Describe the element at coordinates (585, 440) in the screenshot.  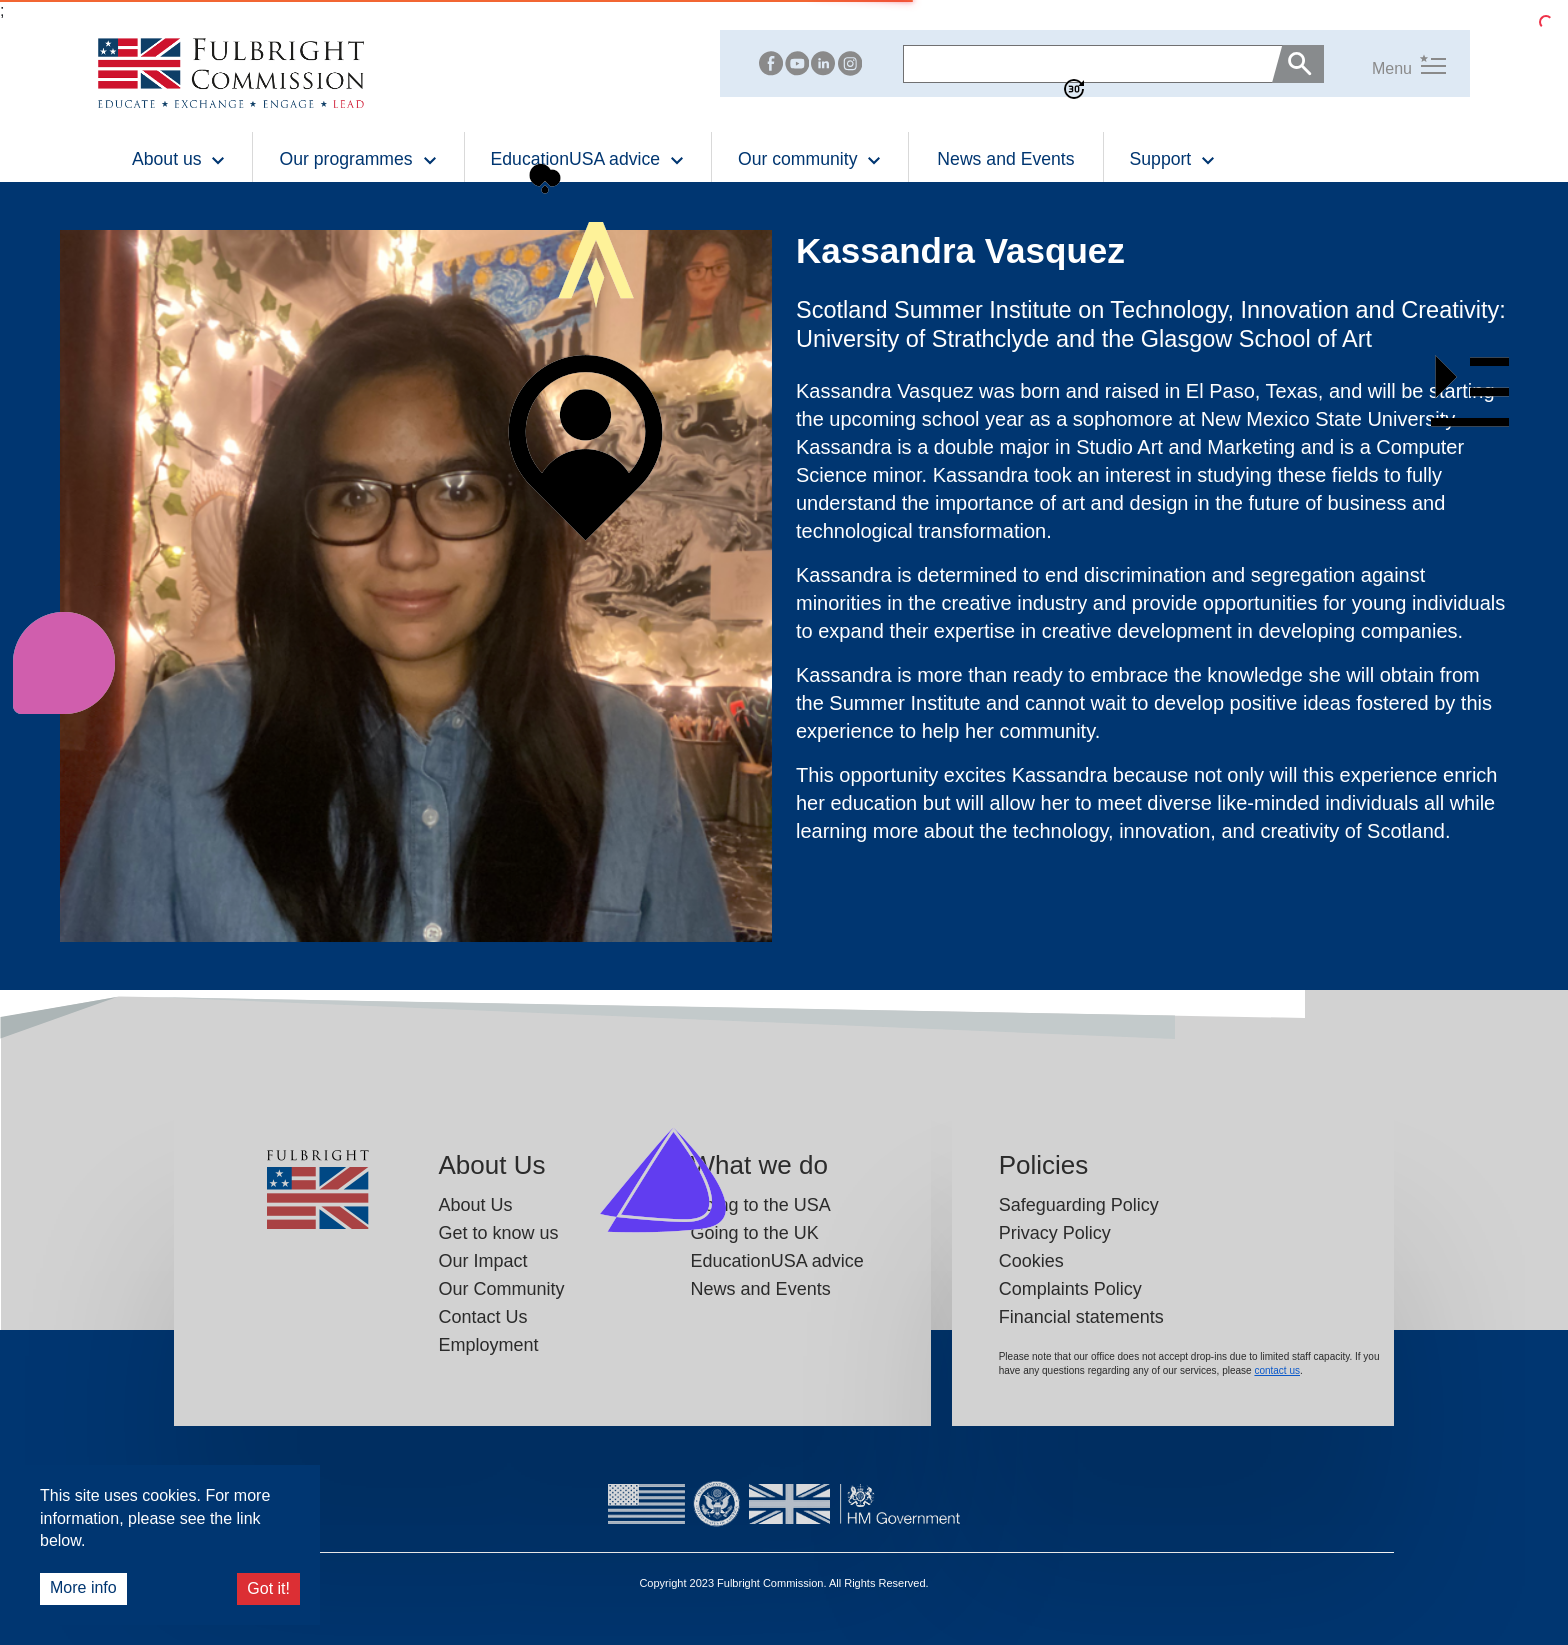
I see `view a user's location on the map` at that location.